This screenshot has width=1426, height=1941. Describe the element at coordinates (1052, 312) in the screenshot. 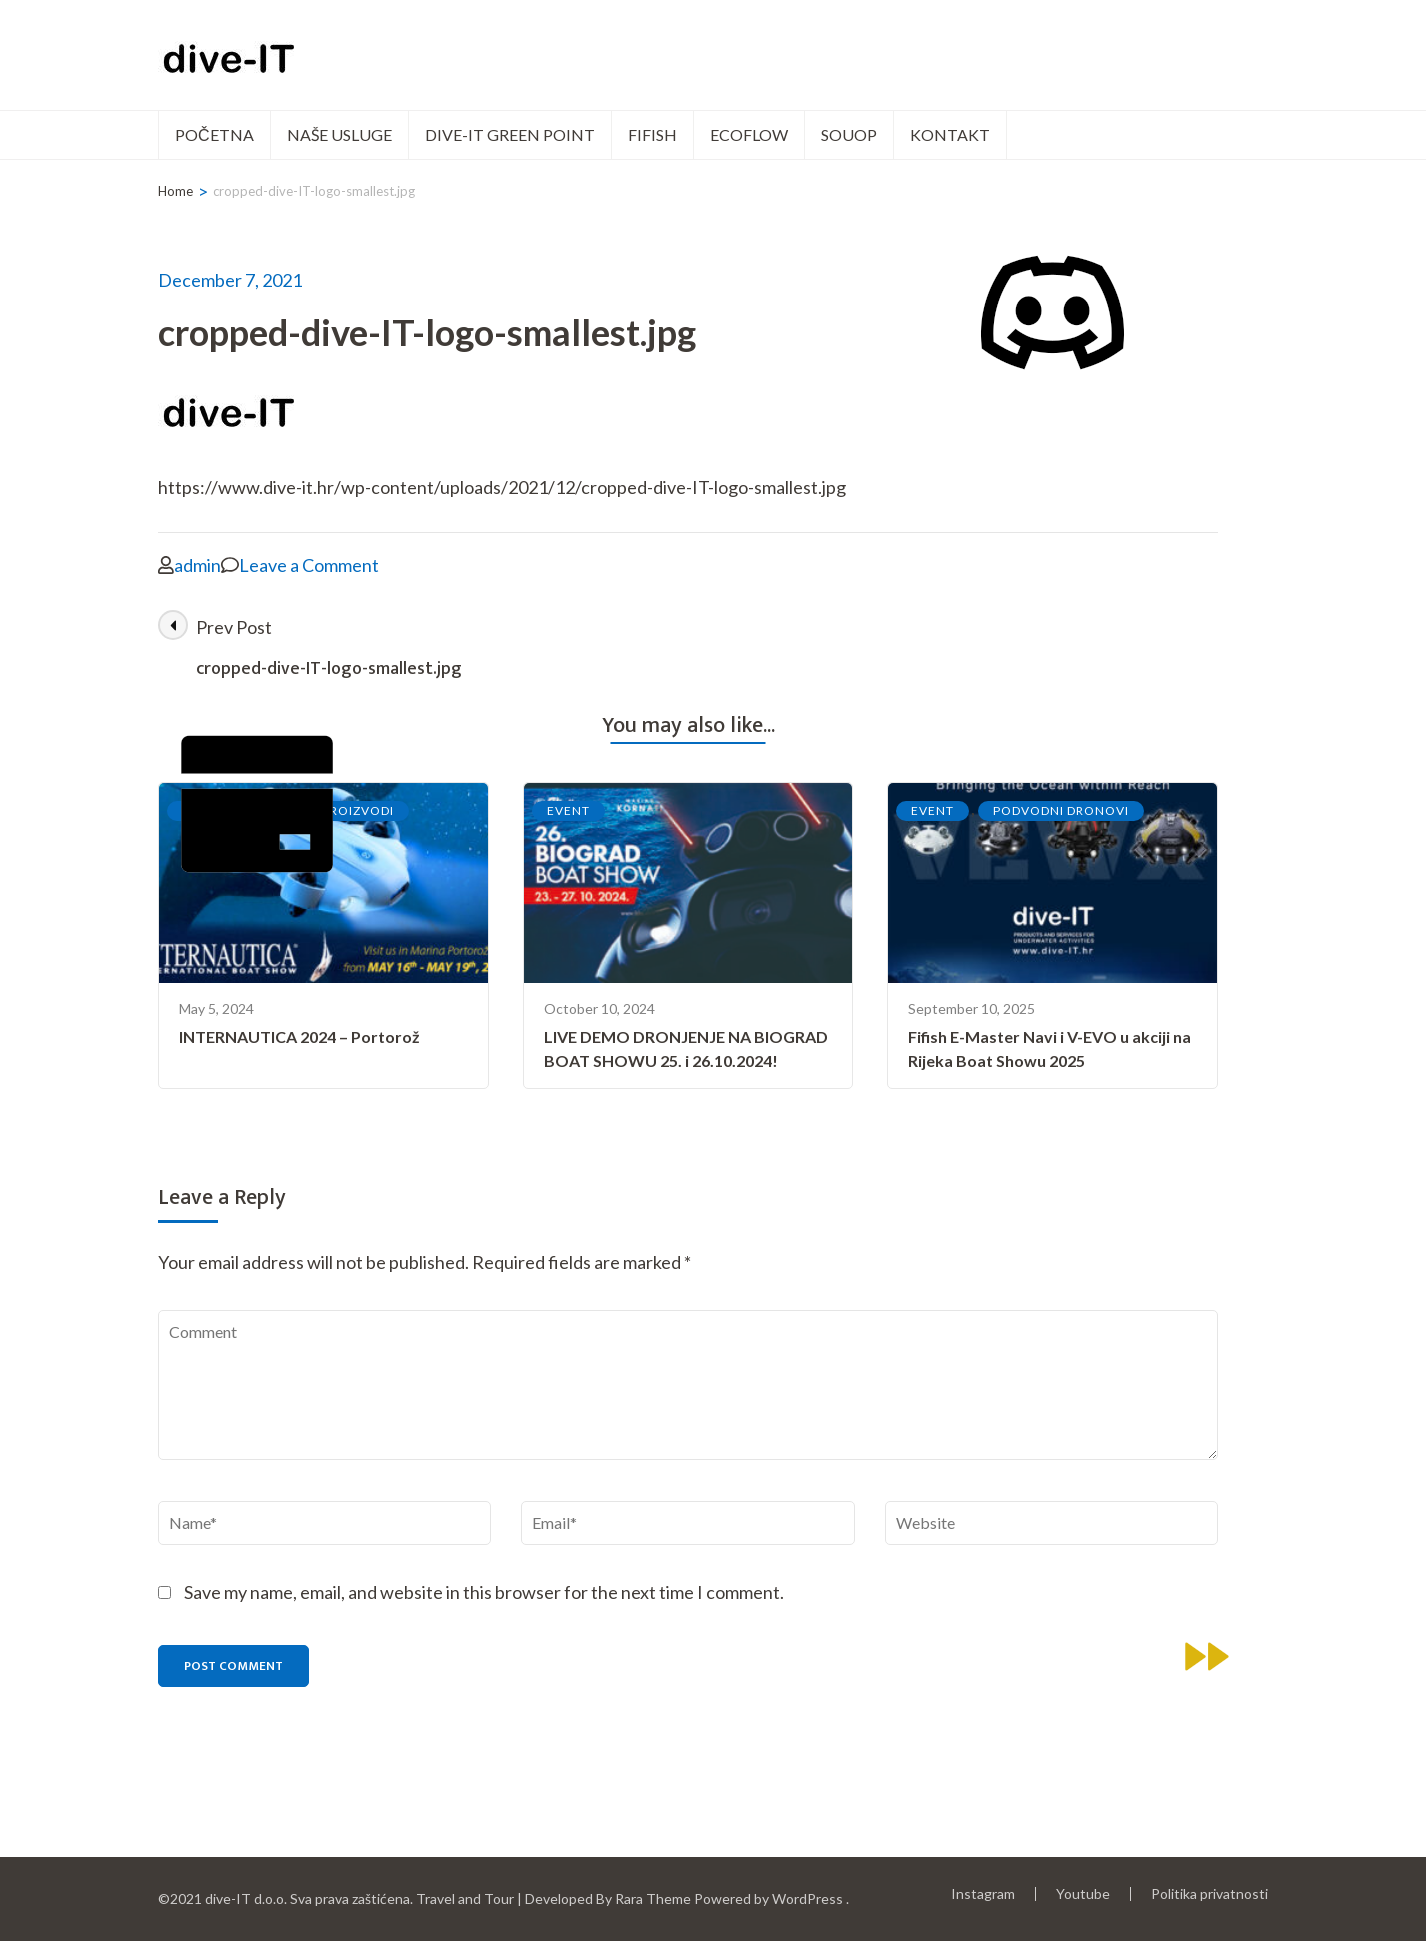

I see `open Discord` at that location.